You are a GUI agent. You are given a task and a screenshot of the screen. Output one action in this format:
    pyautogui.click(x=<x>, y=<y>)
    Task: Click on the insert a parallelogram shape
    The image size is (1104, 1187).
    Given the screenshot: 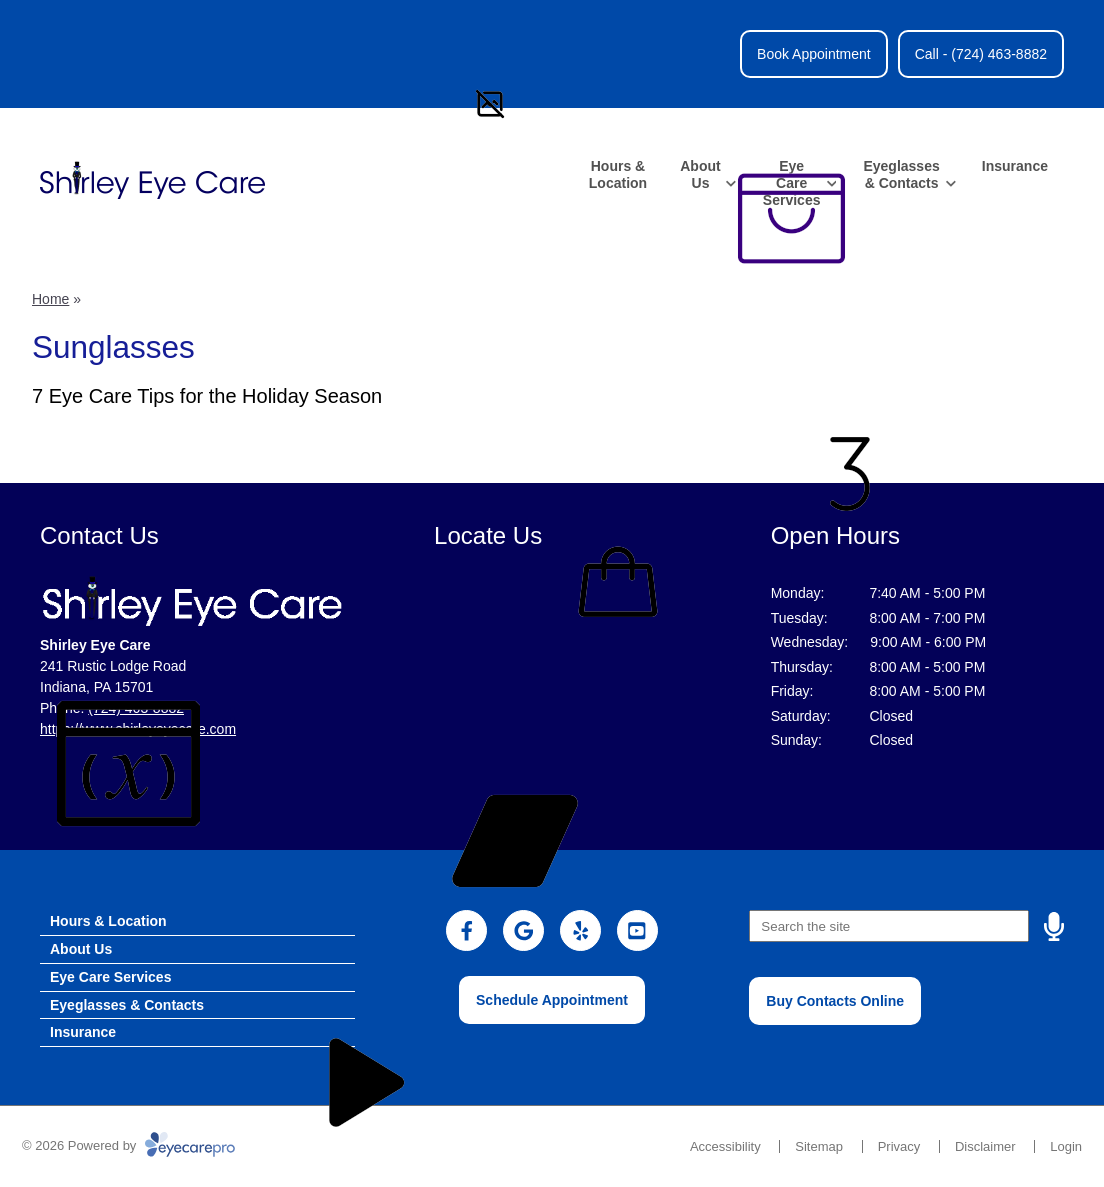 What is the action you would take?
    pyautogui.click(x=515, y=841)
    